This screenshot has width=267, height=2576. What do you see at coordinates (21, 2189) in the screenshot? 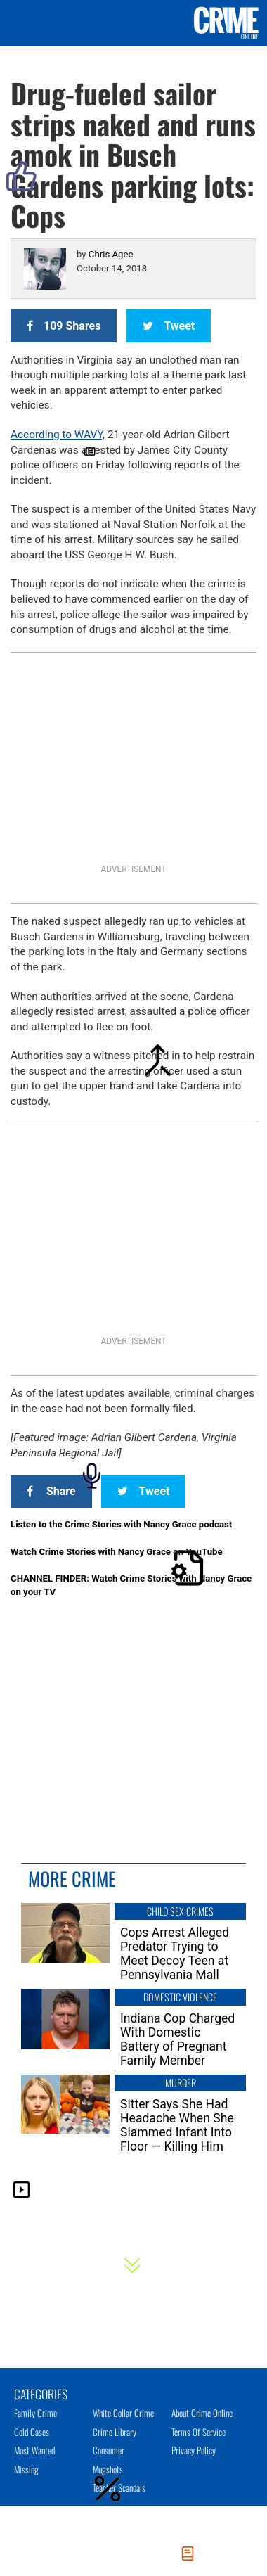
I see `start a slideshow presentation` at bounding box center [21, 2189].